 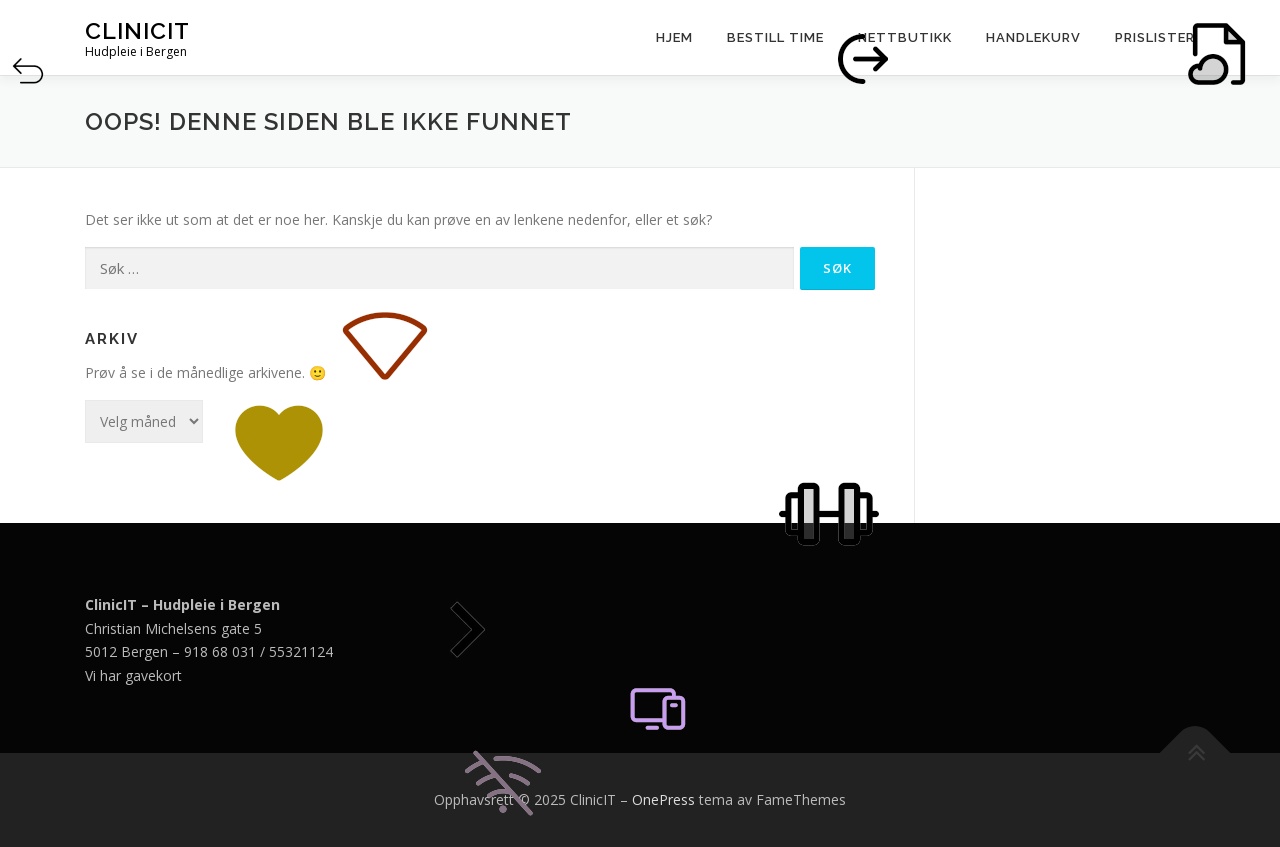 What do you see at coordinates (466, 629) in the screenshot?
I see `navigate to the next item or page` at bounding box center [466, 629].